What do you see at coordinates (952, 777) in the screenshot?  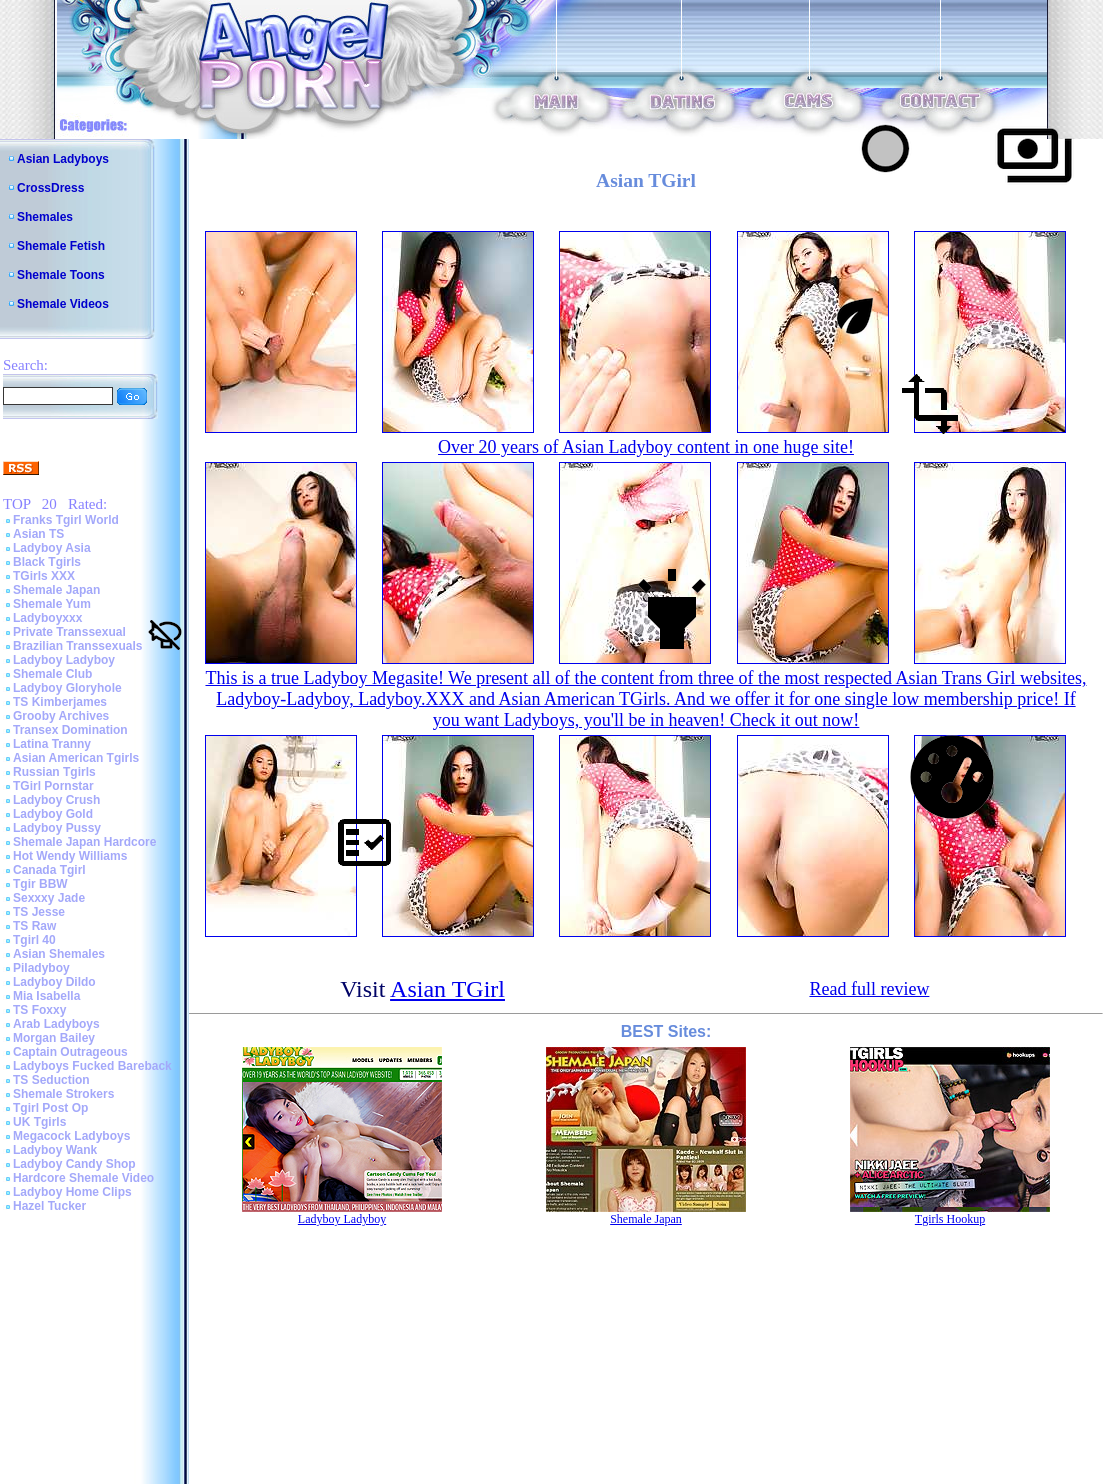 I see `view performance or speed metrics` at bounding box center [952, 777].